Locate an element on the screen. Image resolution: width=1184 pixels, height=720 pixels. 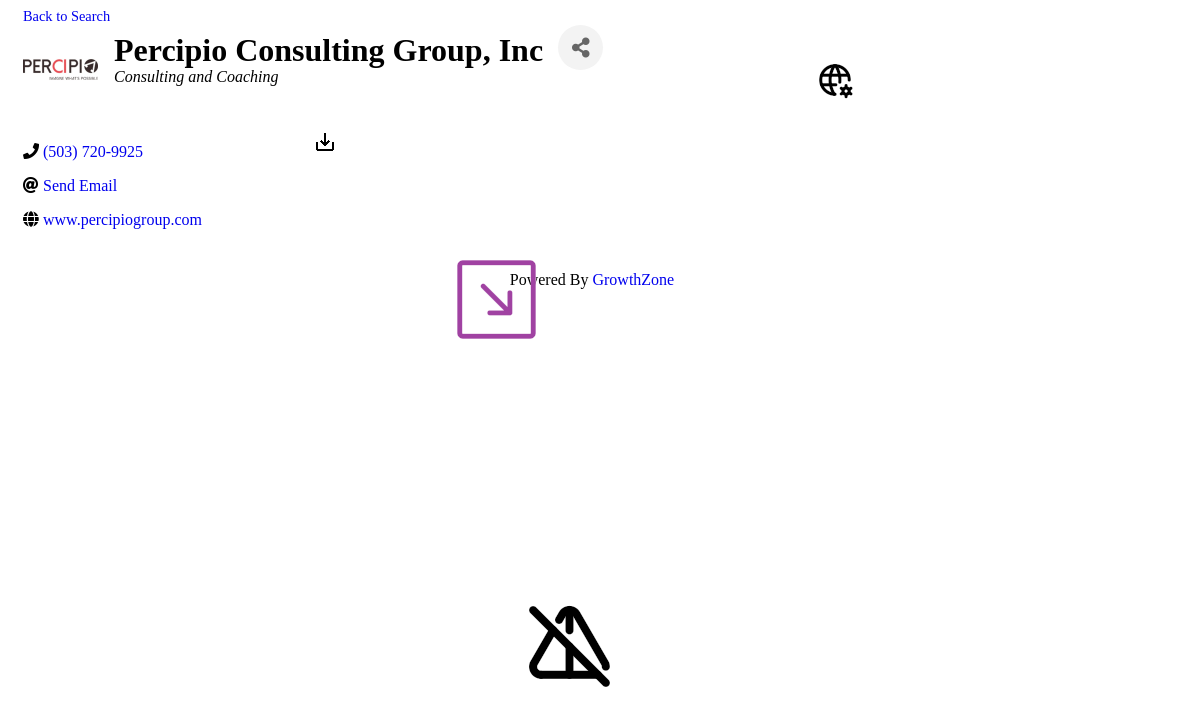
configure global or regional settings is located at coordinates (835, 80).